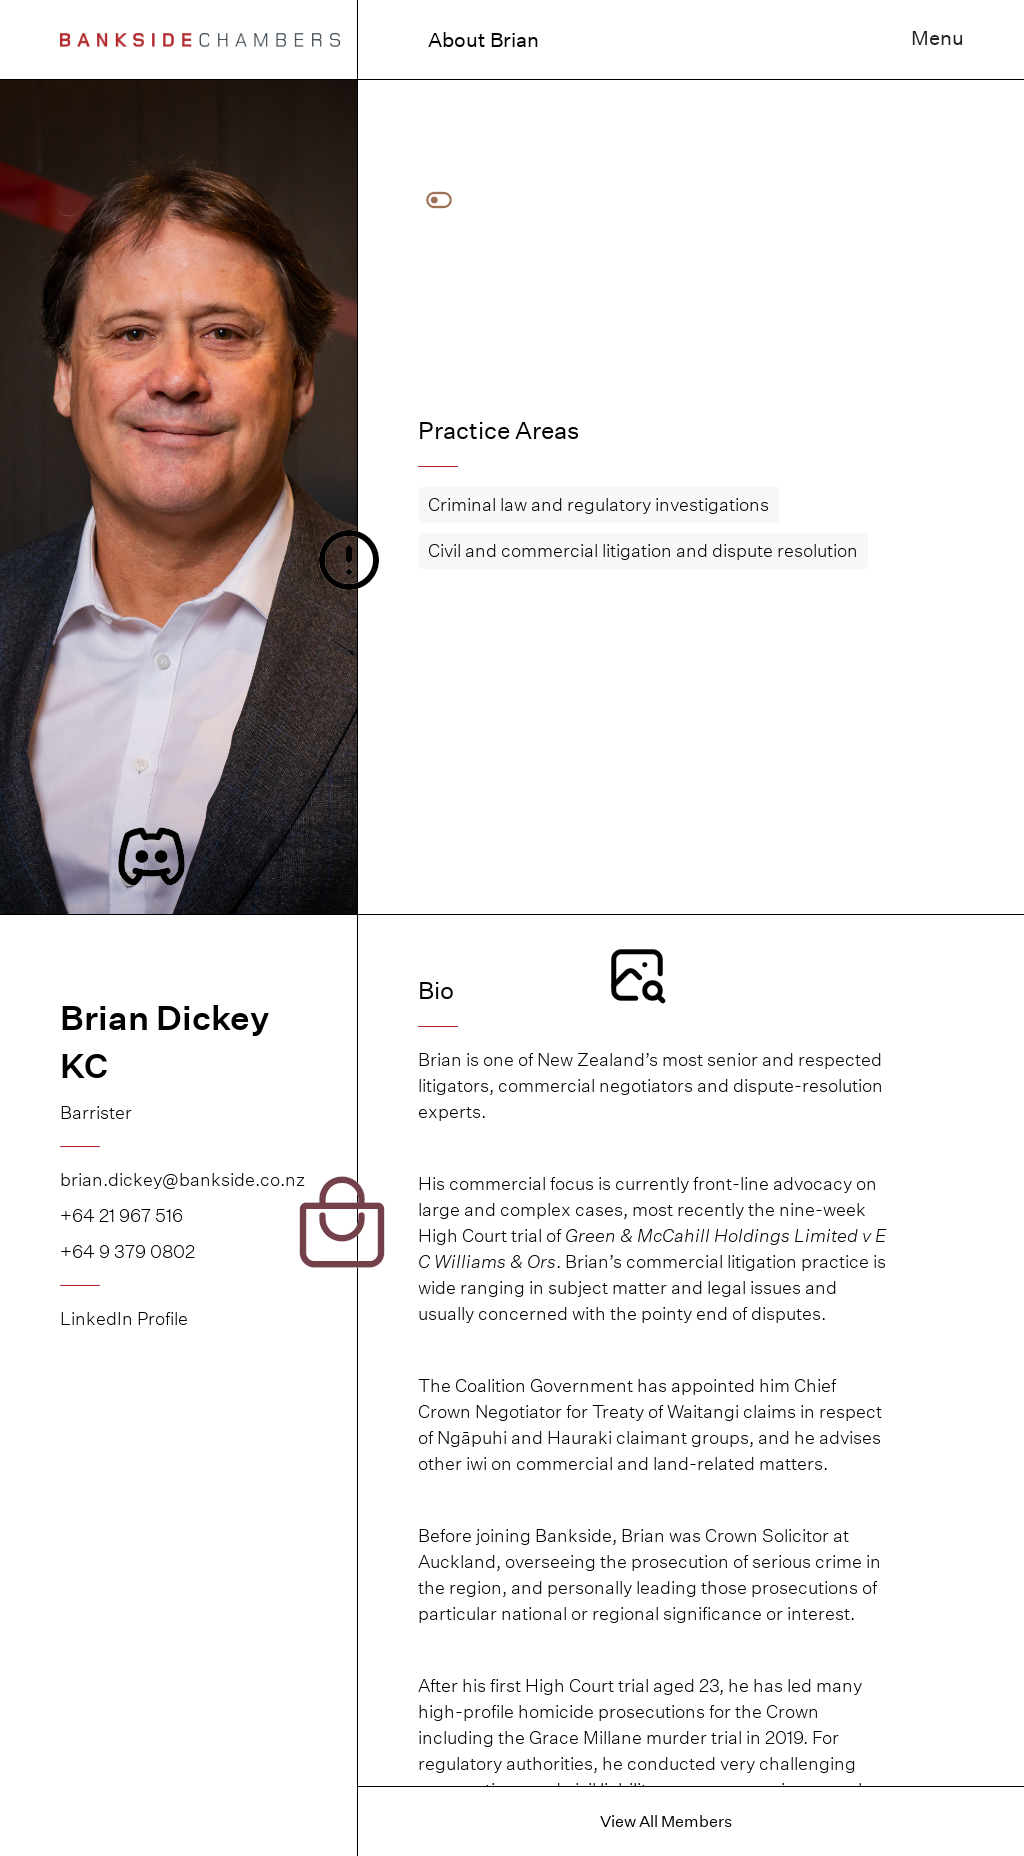 The image size is (1024, 1856). What do you see at coordinates (439, 200) in the screenshot?
I see `toggle switch in off position` at bounding box center [439, 200].